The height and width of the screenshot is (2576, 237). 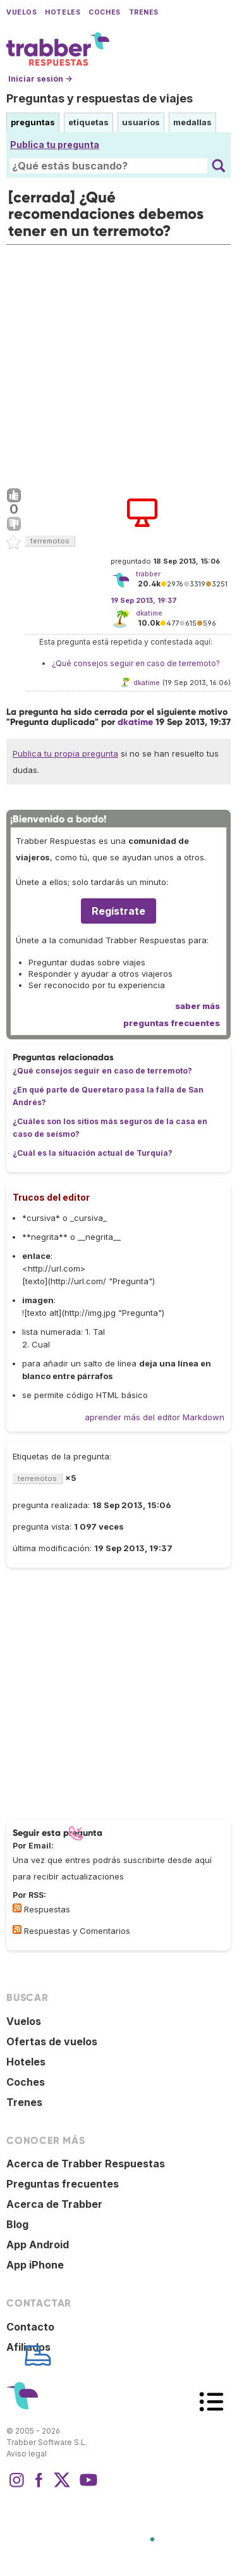 What do you see at coordinates (211, 2401) in the screenshot?
I see `view items in a bulleted list format` at bounding box center [211, 2401].